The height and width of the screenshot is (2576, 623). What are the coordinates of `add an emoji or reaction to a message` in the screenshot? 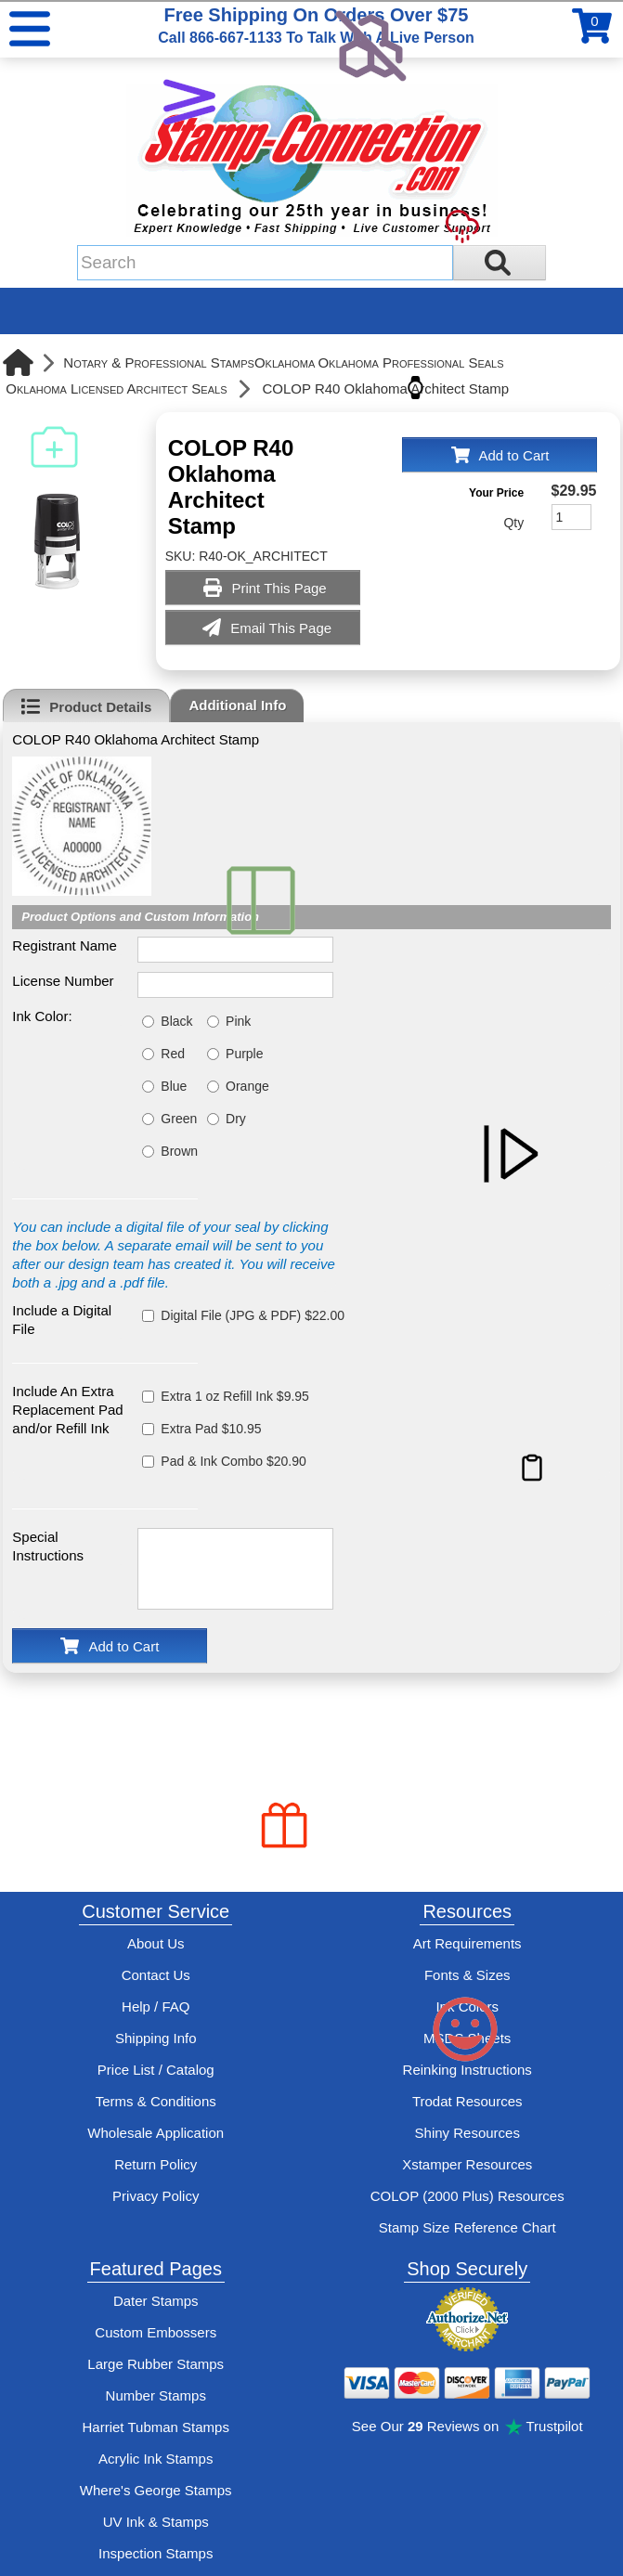 It's located at (465, 2029).